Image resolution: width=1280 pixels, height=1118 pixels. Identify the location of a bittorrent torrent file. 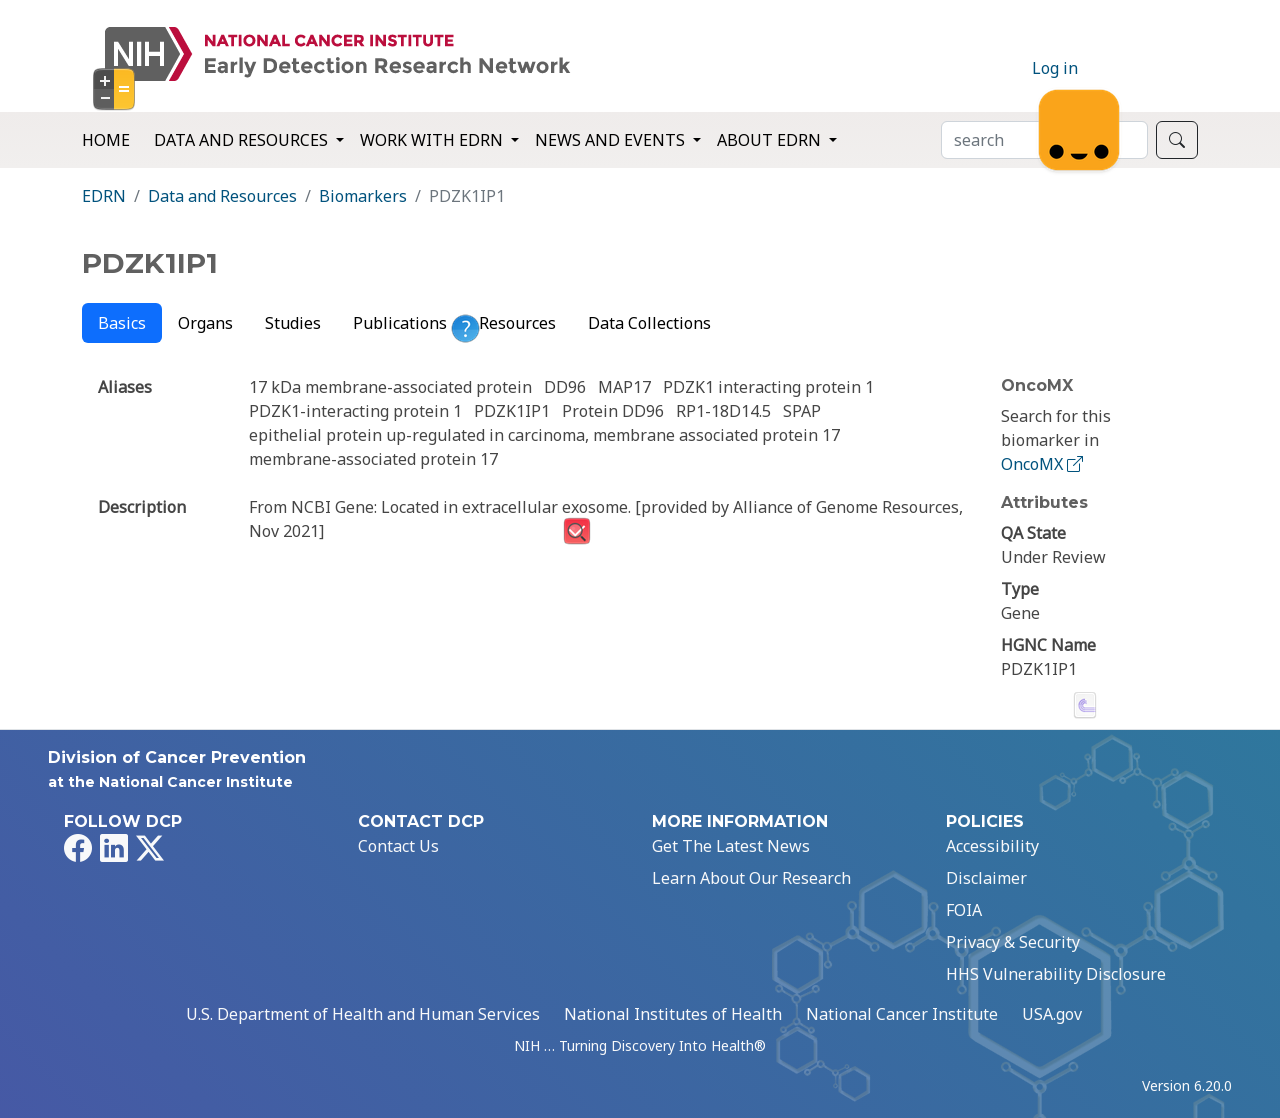
(1085, 705).